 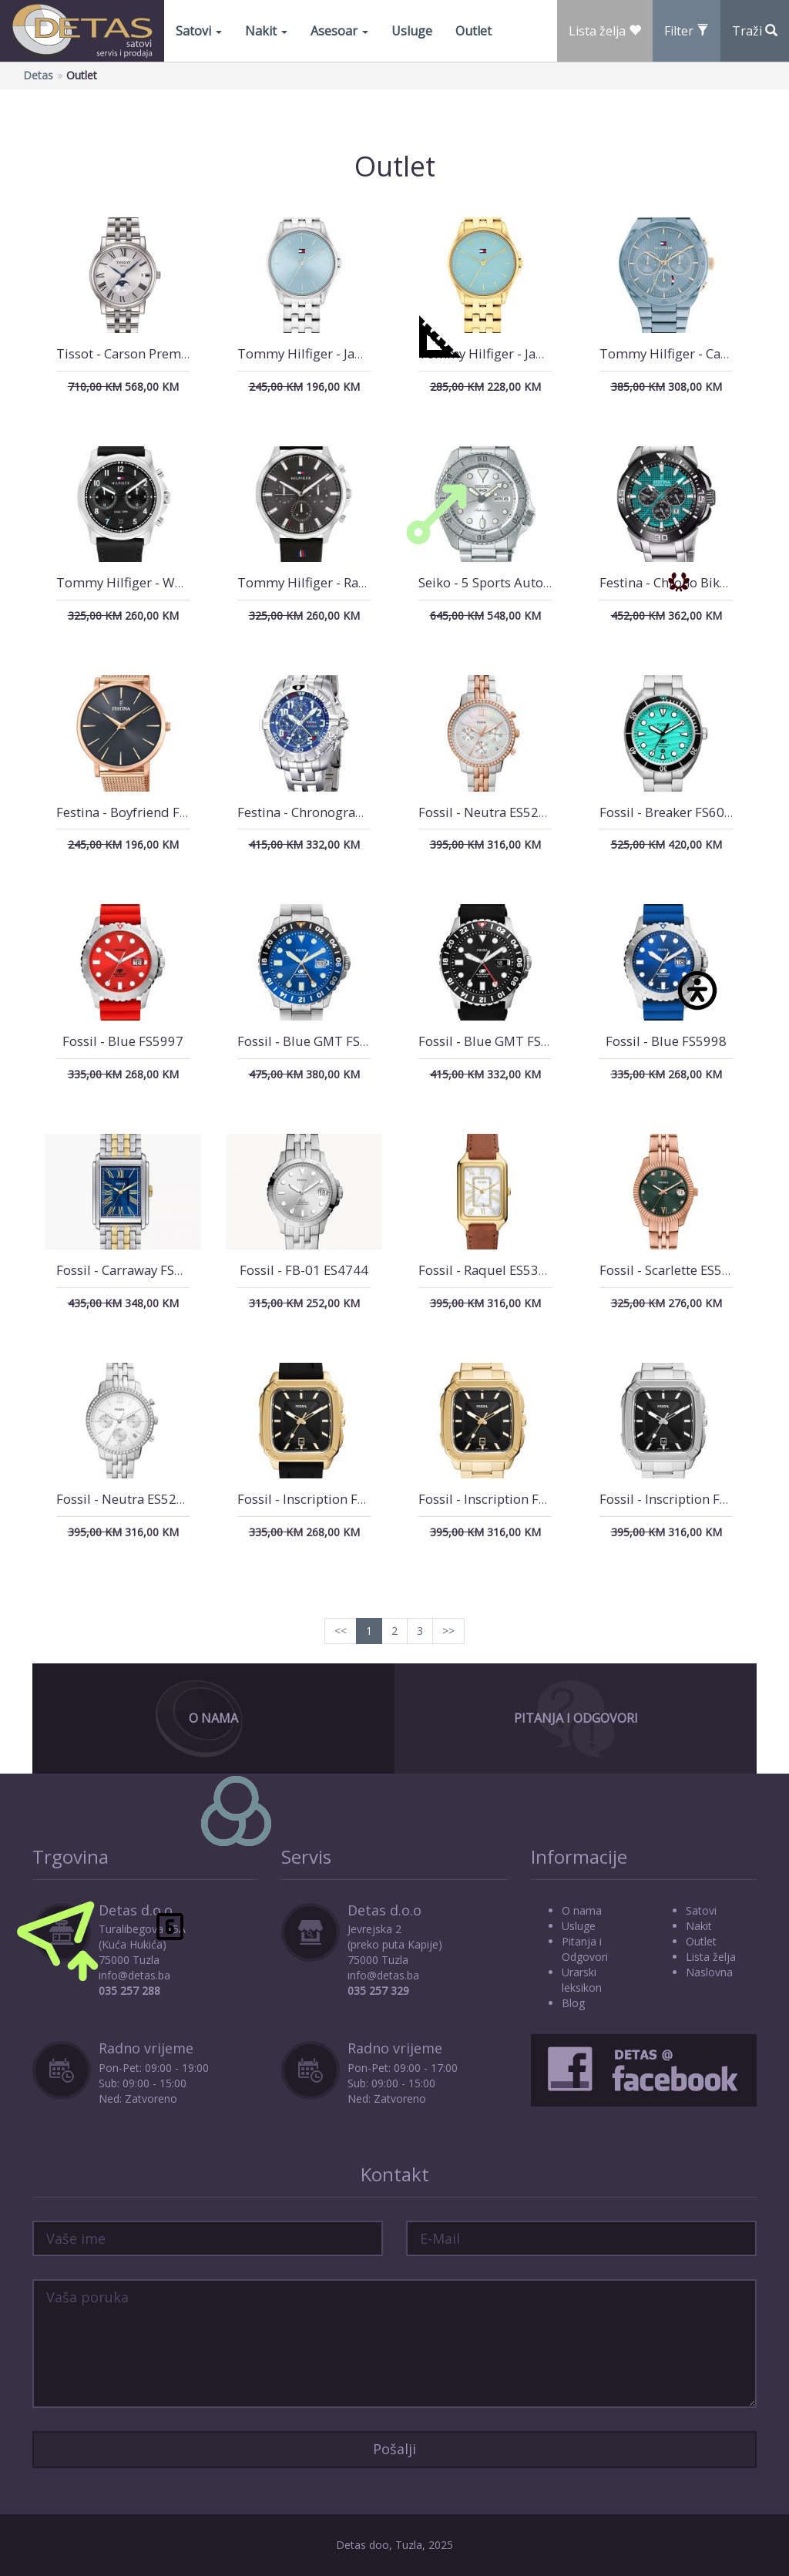 What do you see at coordinates (236, 1811) in the screenshot?
I see `adjust color filter settings` at bounding box center [236, 1811].